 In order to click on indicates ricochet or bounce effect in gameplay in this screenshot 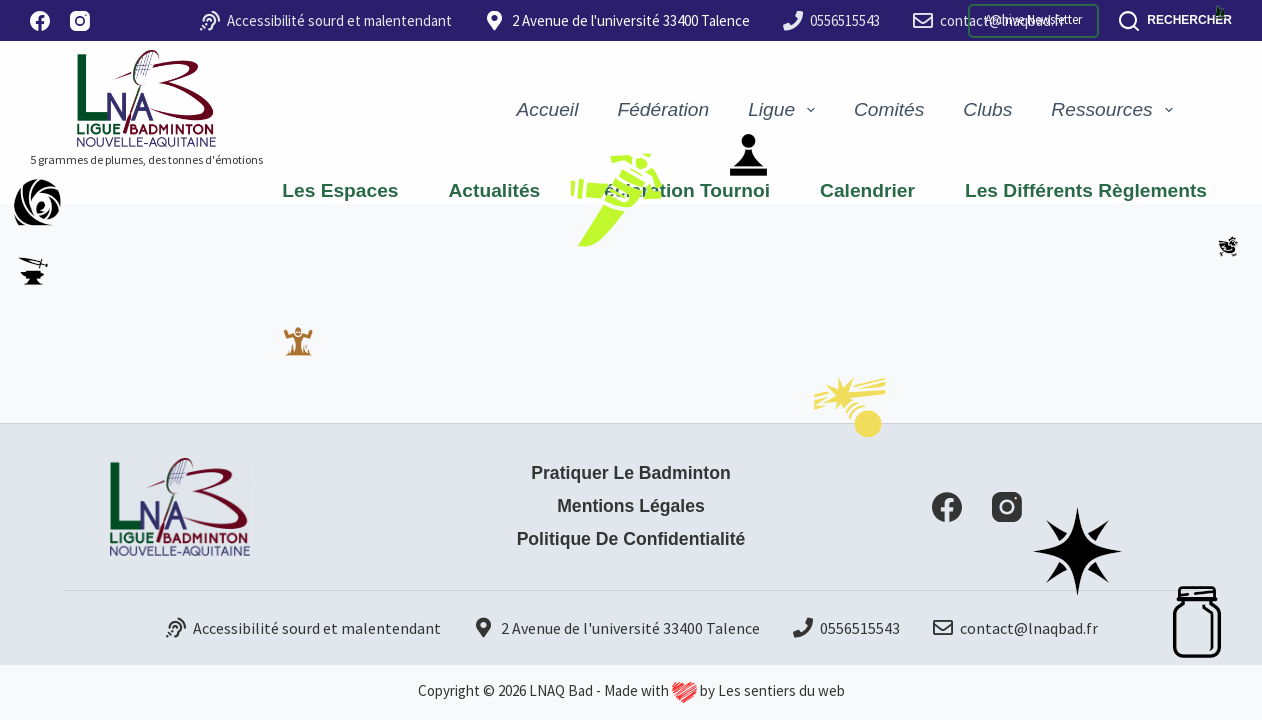, I will do `click(849, 406)`.